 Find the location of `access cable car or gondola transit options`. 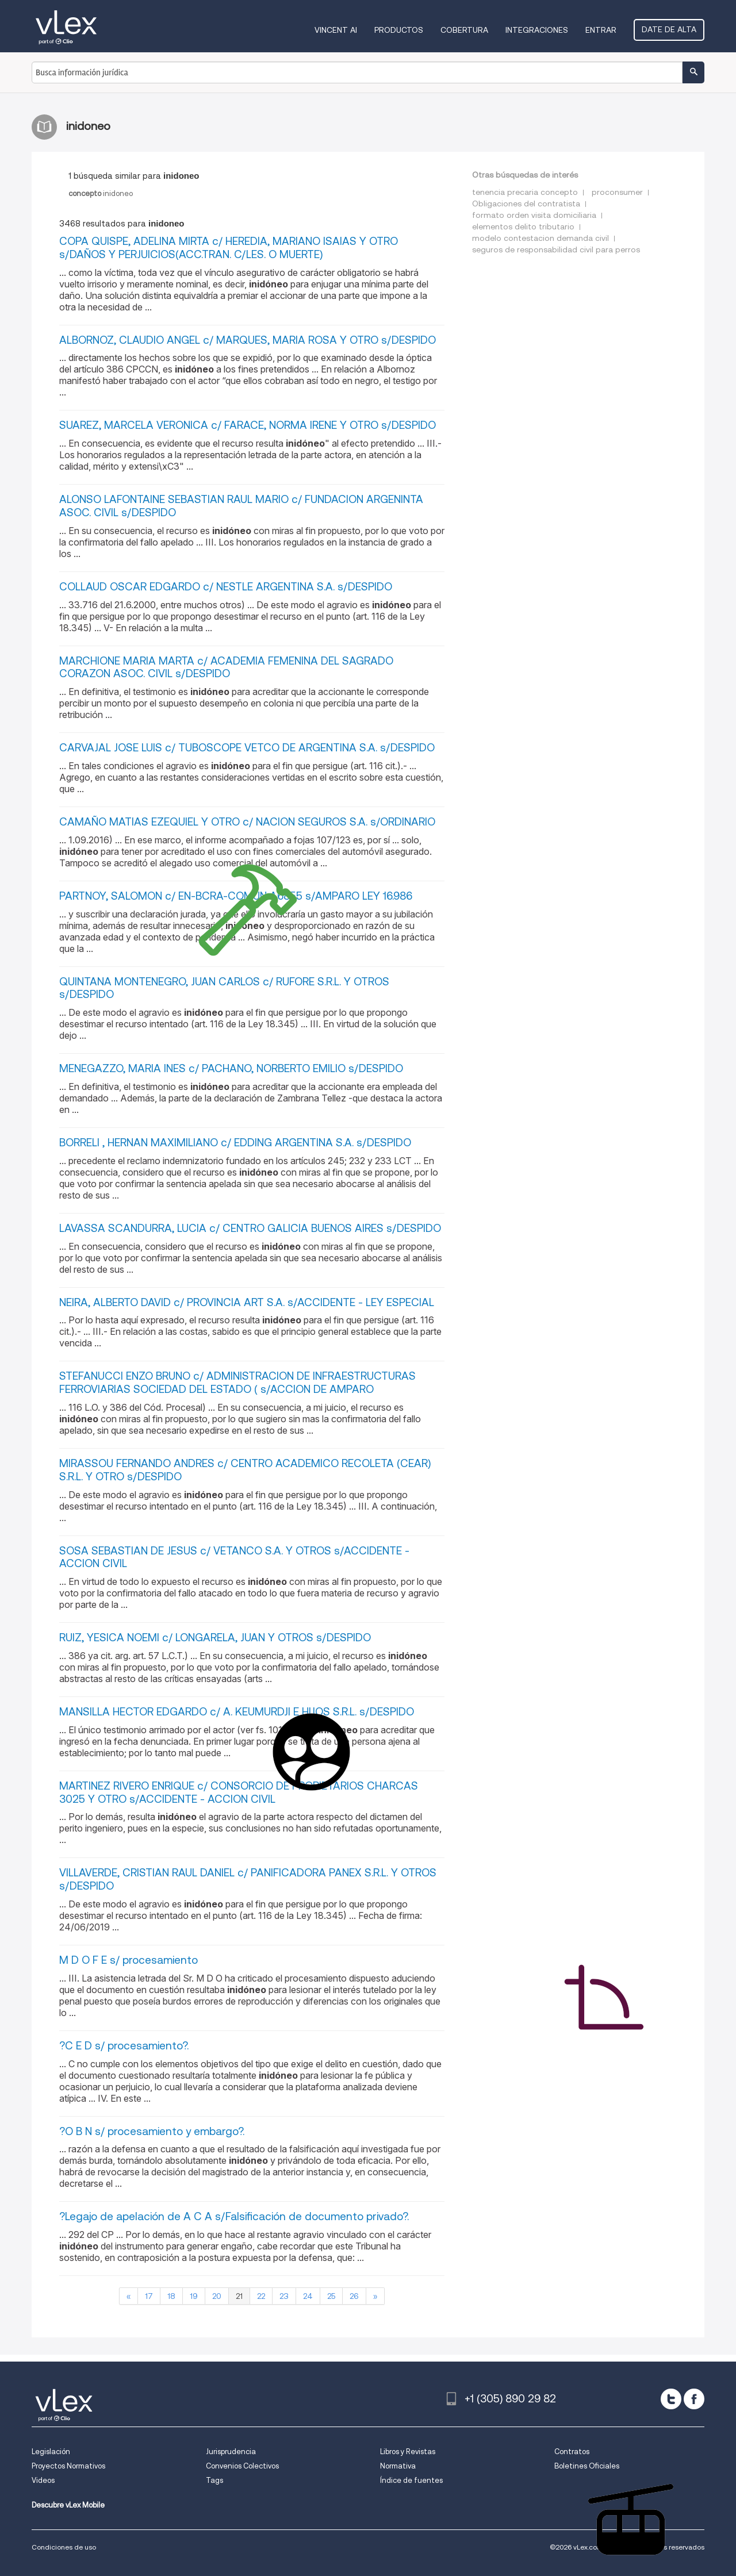

access cable car or gondola transit options is located at coordinates (631, 2521).